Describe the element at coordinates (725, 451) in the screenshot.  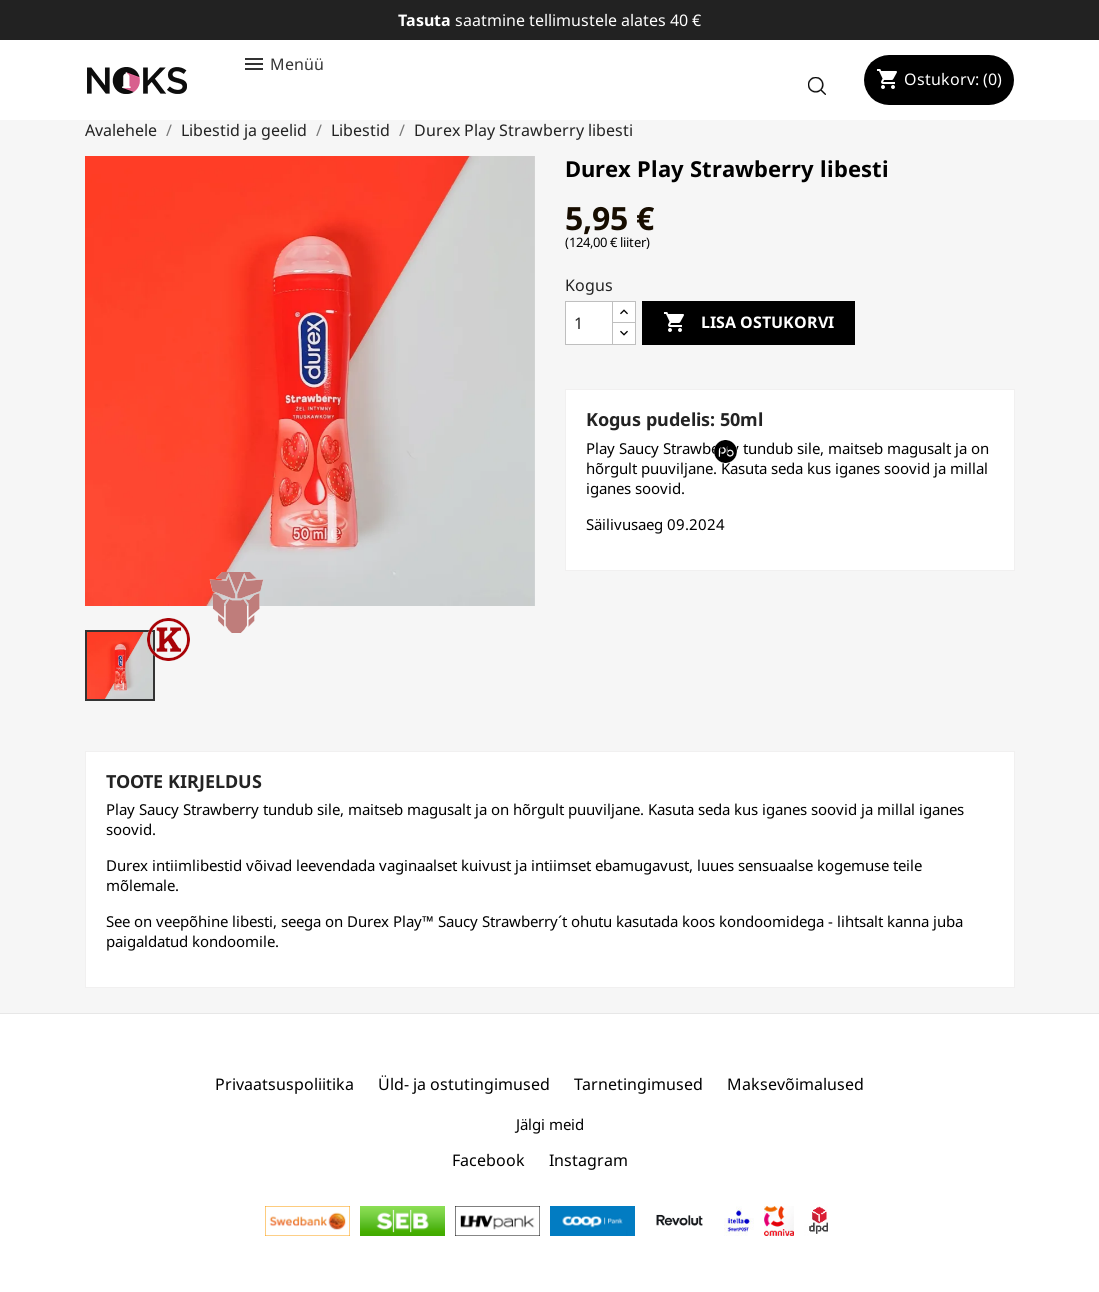
I see `prepbytes logo` at that location.